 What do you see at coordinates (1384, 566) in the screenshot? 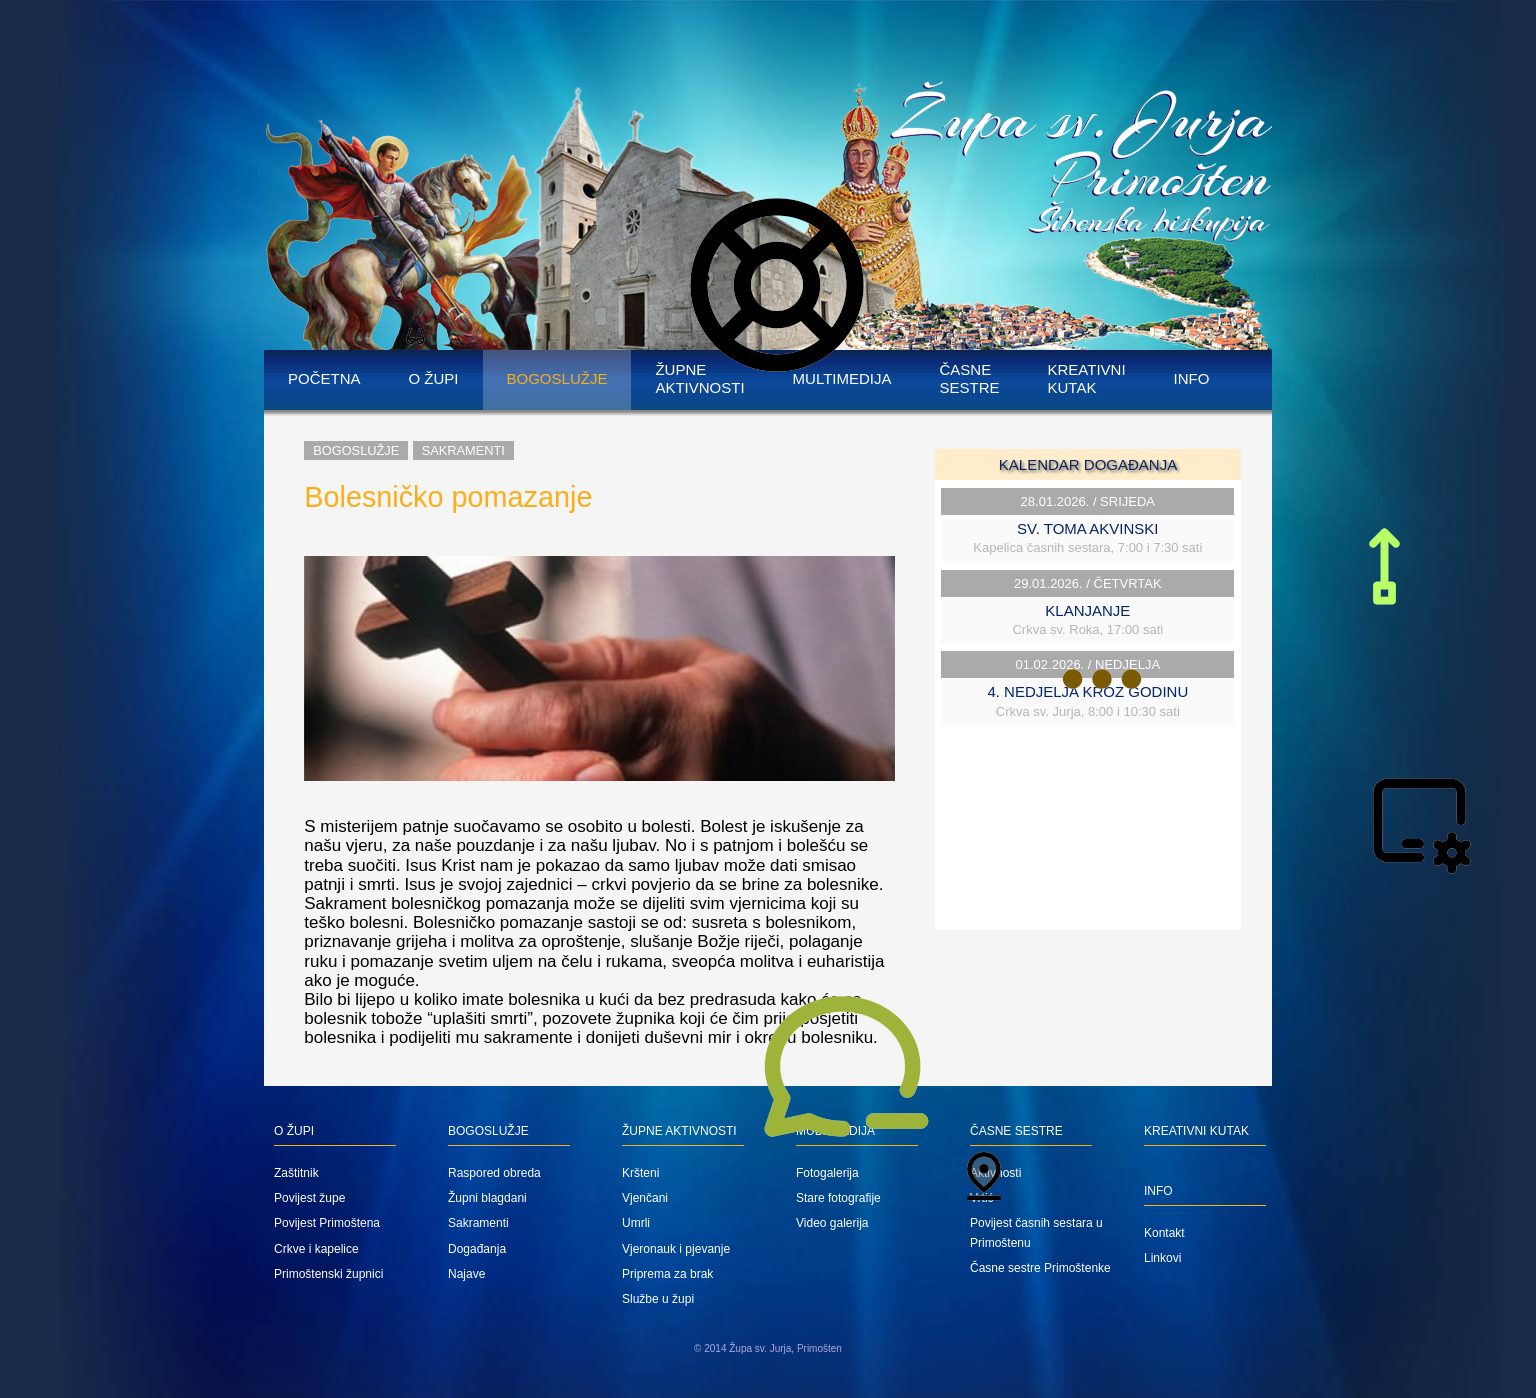
I see `move item up in a list or hierarchy` at bounding box center [1384, 566].